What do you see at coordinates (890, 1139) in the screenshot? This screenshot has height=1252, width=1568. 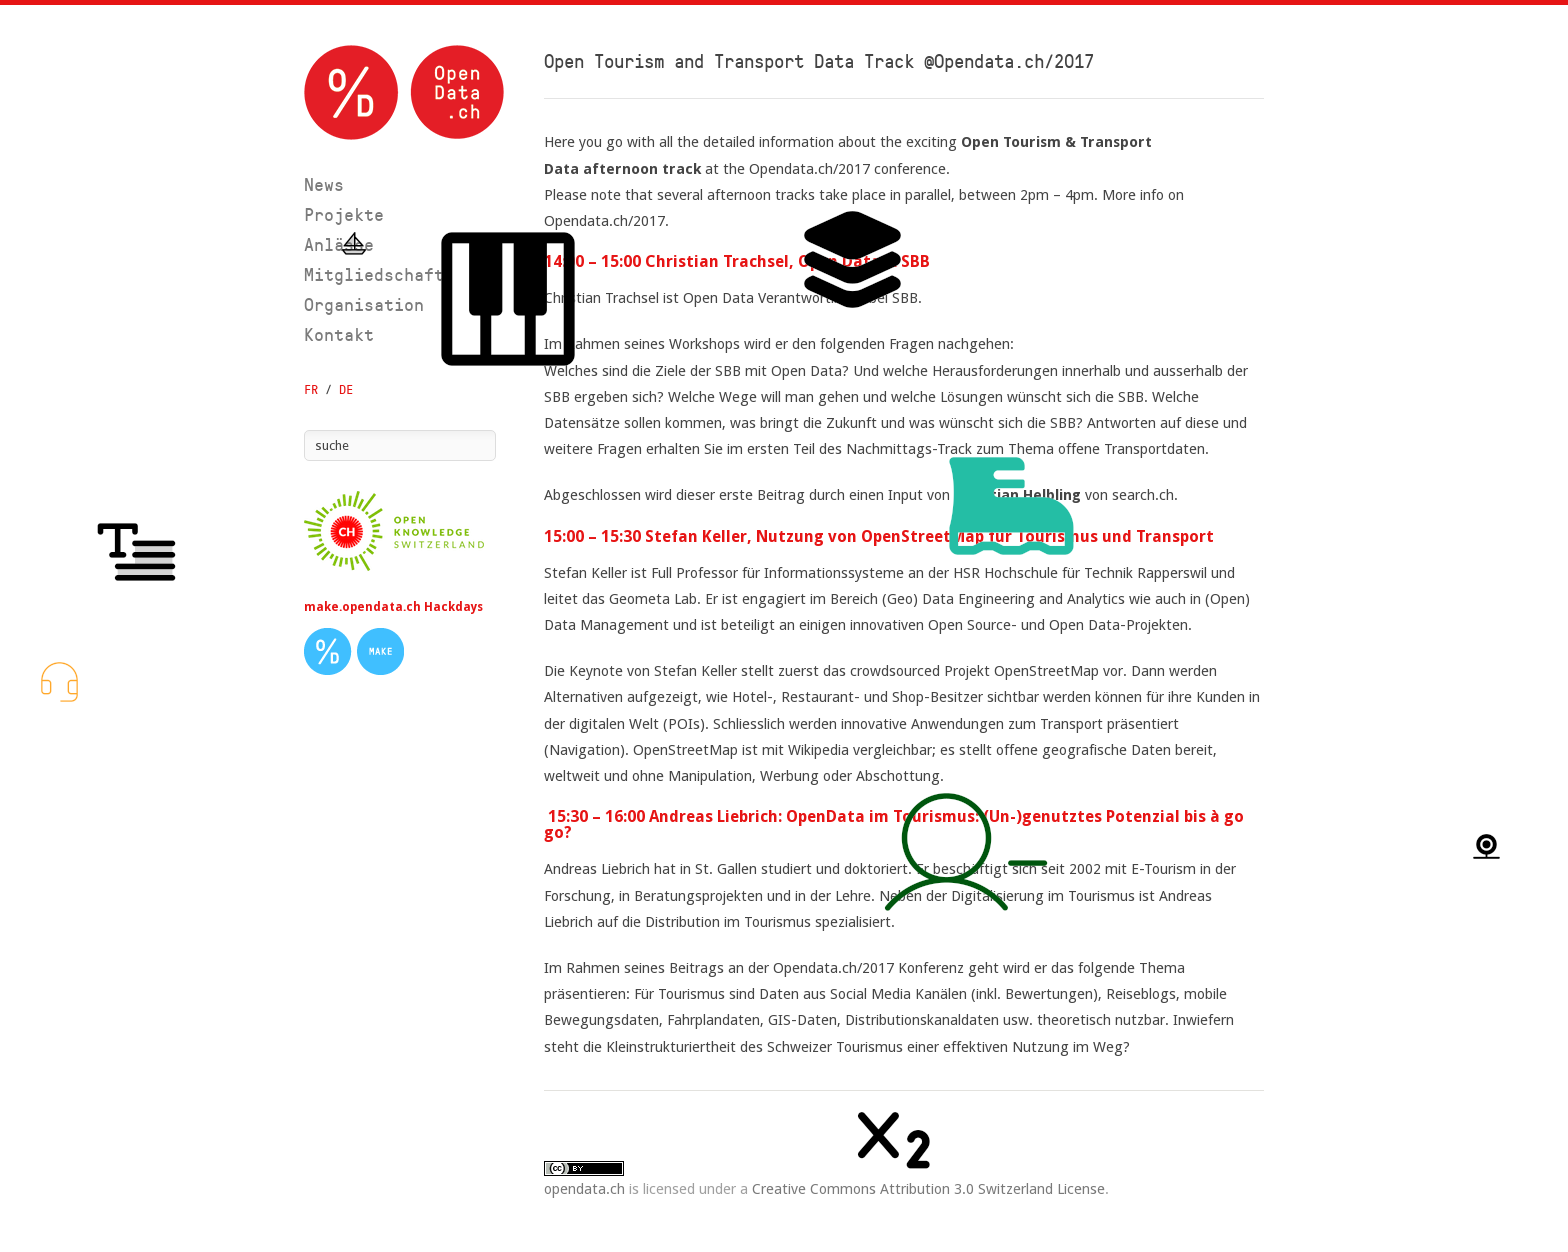 I see `format text as subscript` at bounding box center [890, 1139].